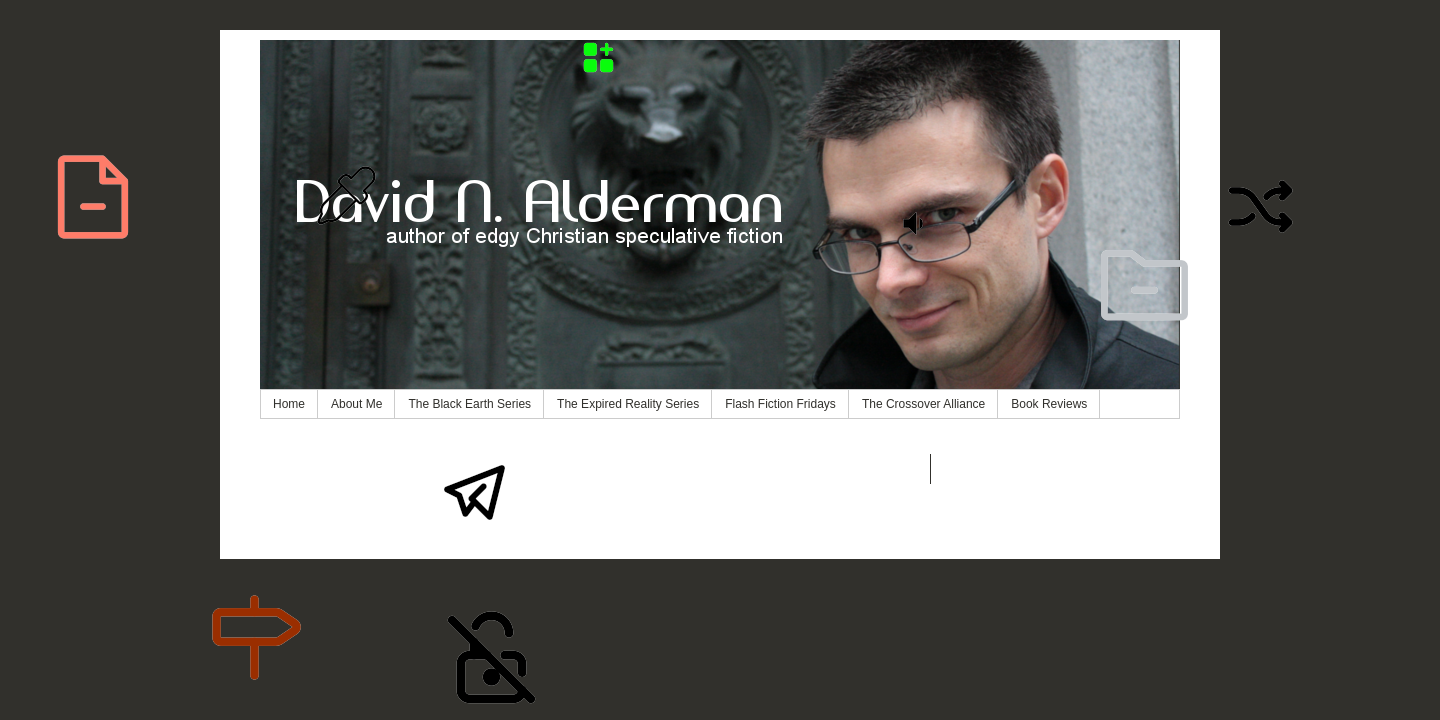 The height and width of the screenshot is (720, 1440). What do you see at coordinates (1259, 206) in the screenshot?
I see `shuffle playlist or queue order` at bounding box center [1259, 206].